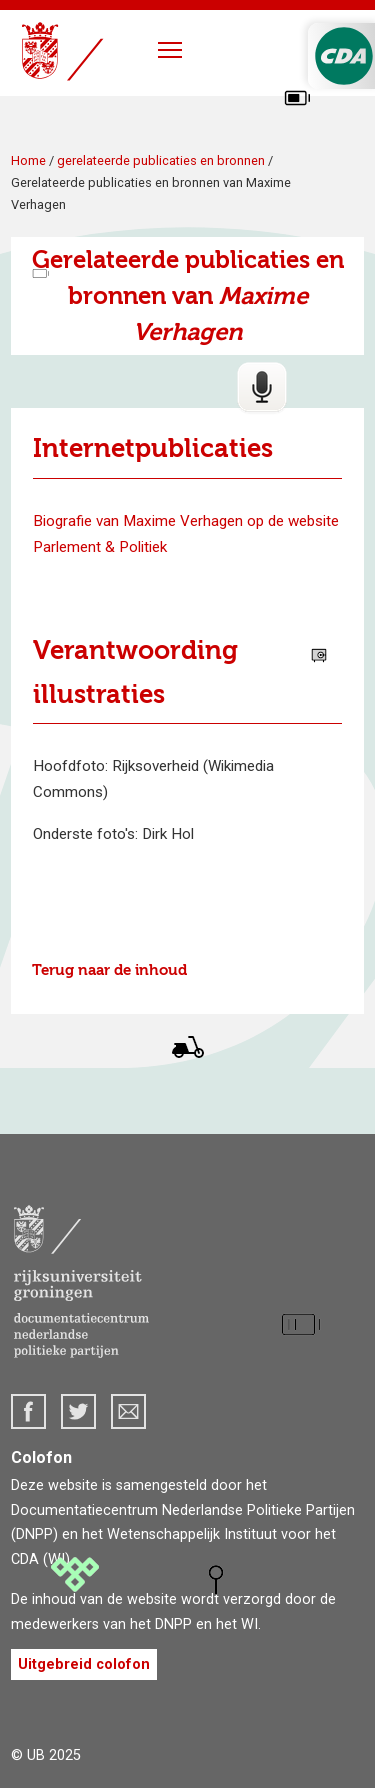 This screenshot has height=1788, width=375. I want to click on indicates battery is empty or depleted, so click(40, 273).